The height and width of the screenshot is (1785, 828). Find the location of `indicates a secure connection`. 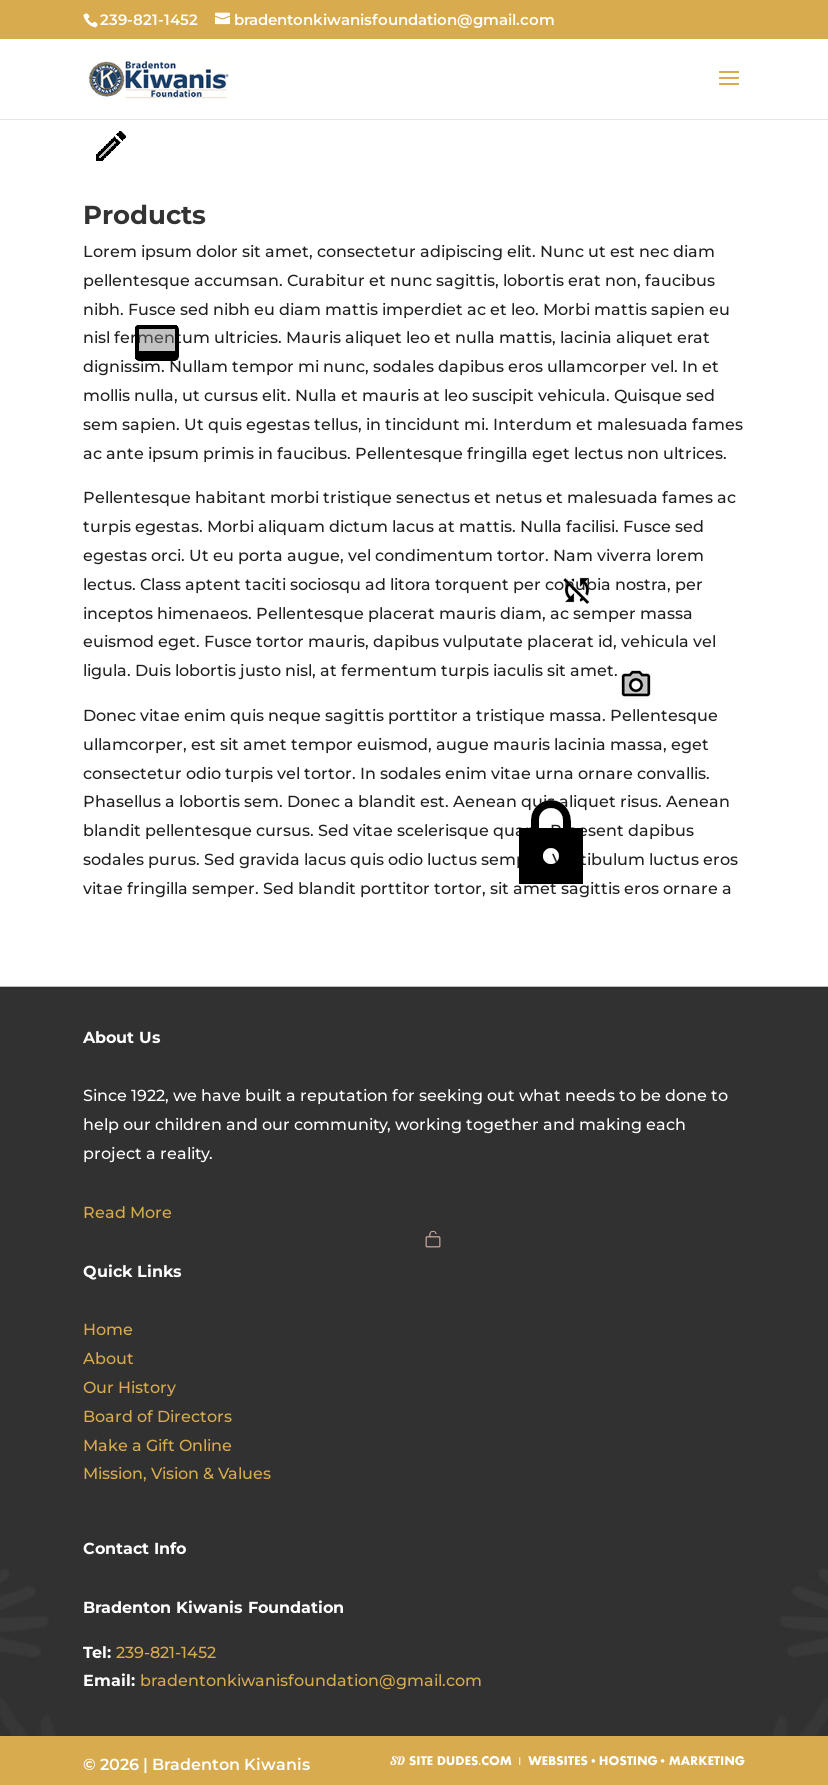

indicates a secure connection is located at coordinates (551, 844).